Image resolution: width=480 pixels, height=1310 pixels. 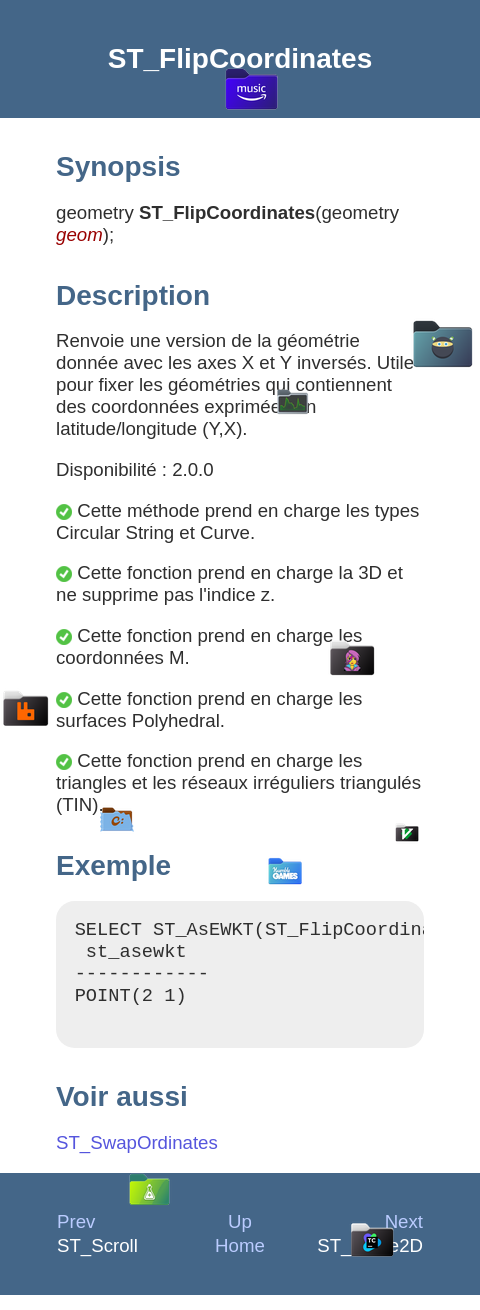 I want to click on open task manager files folder, so click(x=292, y=402).